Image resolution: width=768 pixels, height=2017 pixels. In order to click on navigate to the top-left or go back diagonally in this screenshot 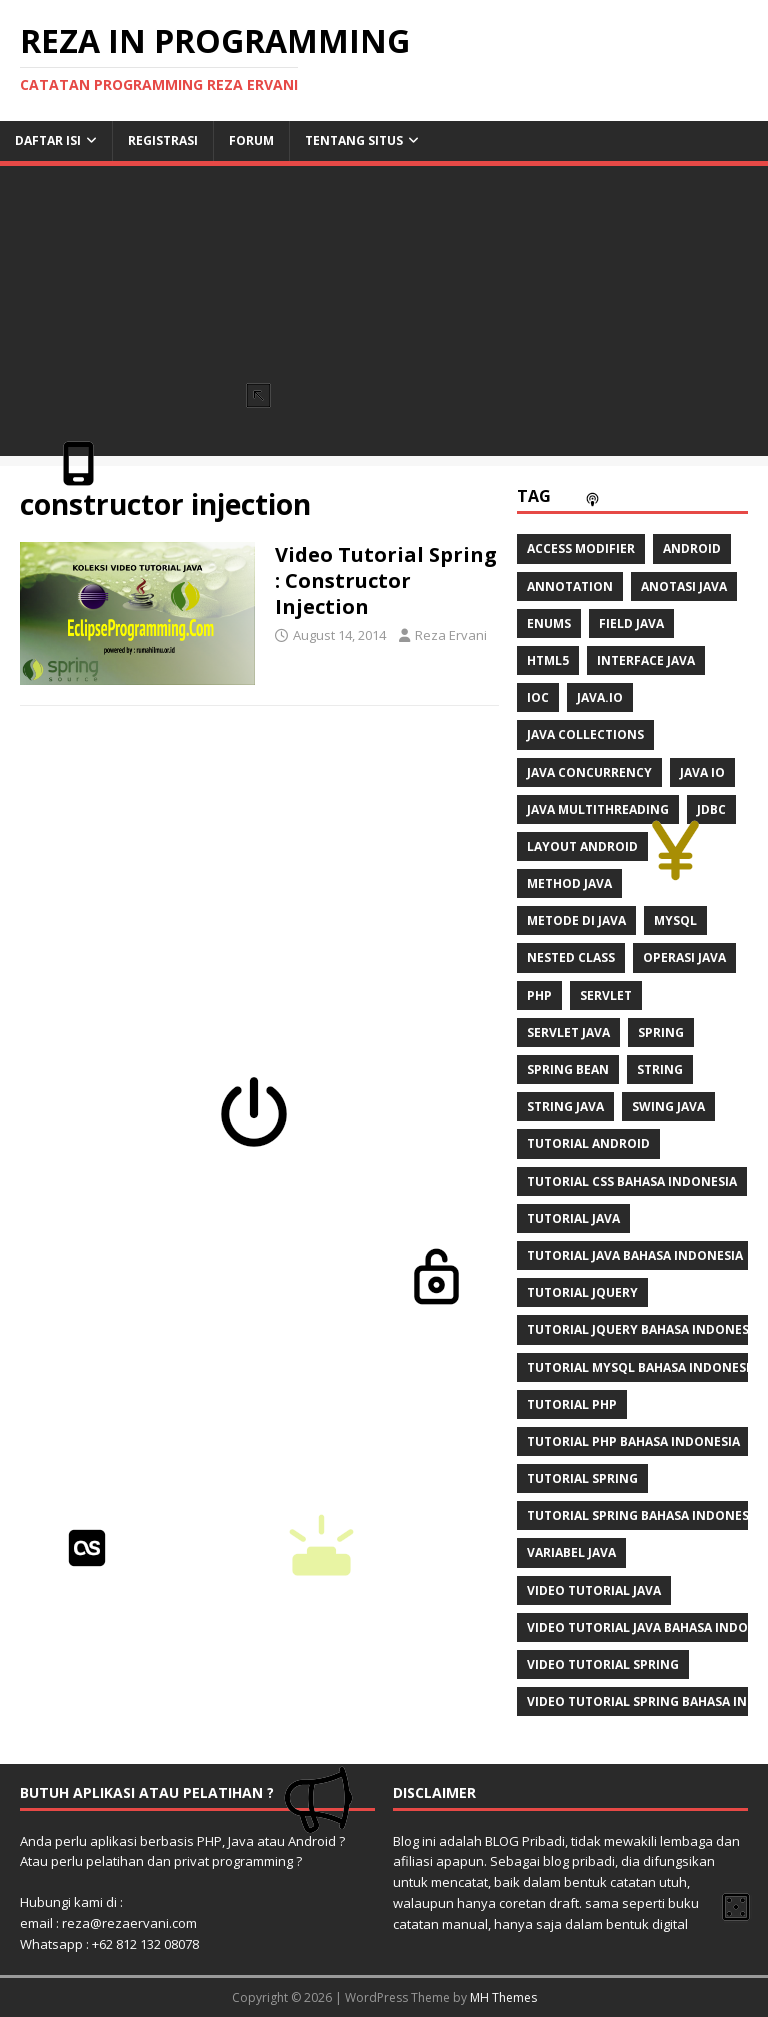, I will do `click(258, 395)`.